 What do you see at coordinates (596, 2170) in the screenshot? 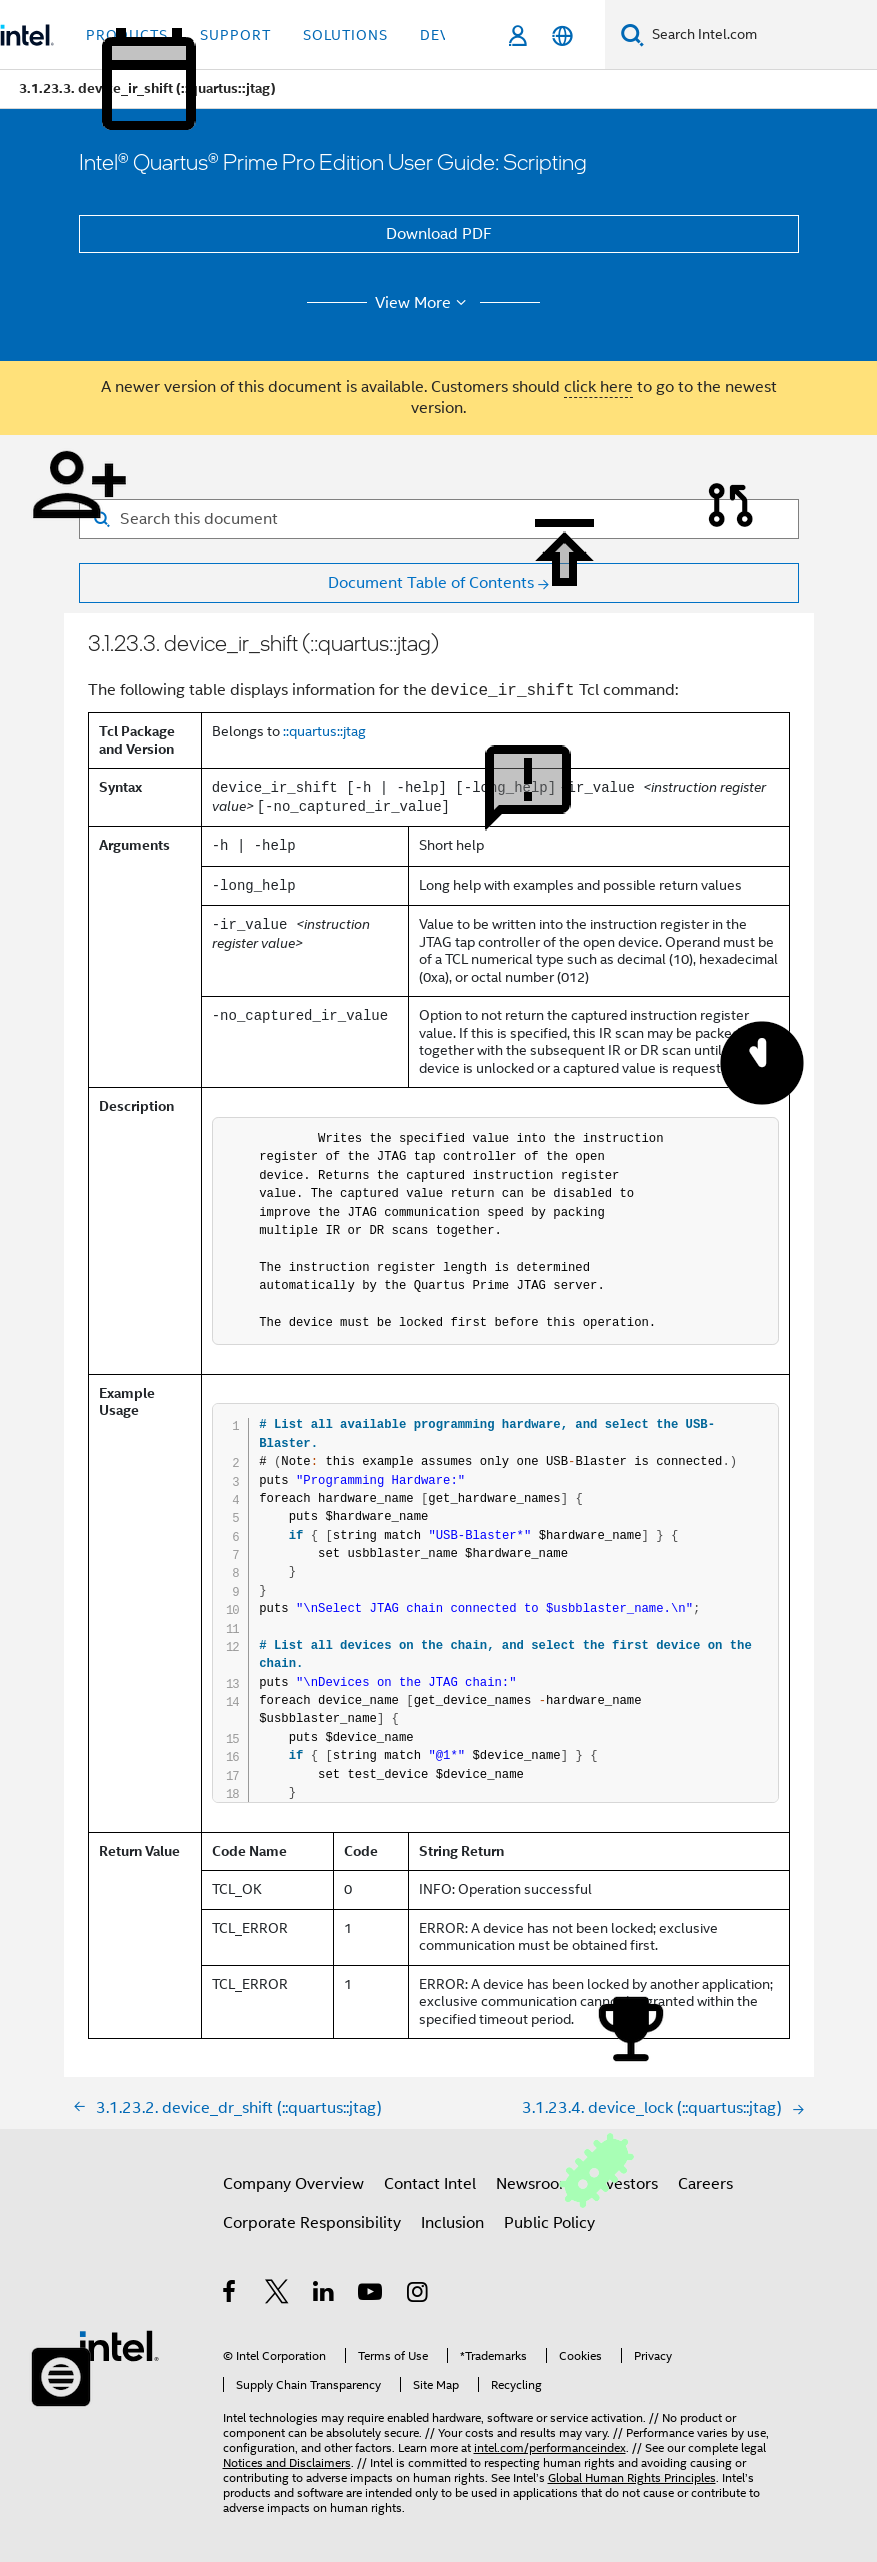
I see `indicates microbiology or bacterial content` at bounding box center [596, 2170].